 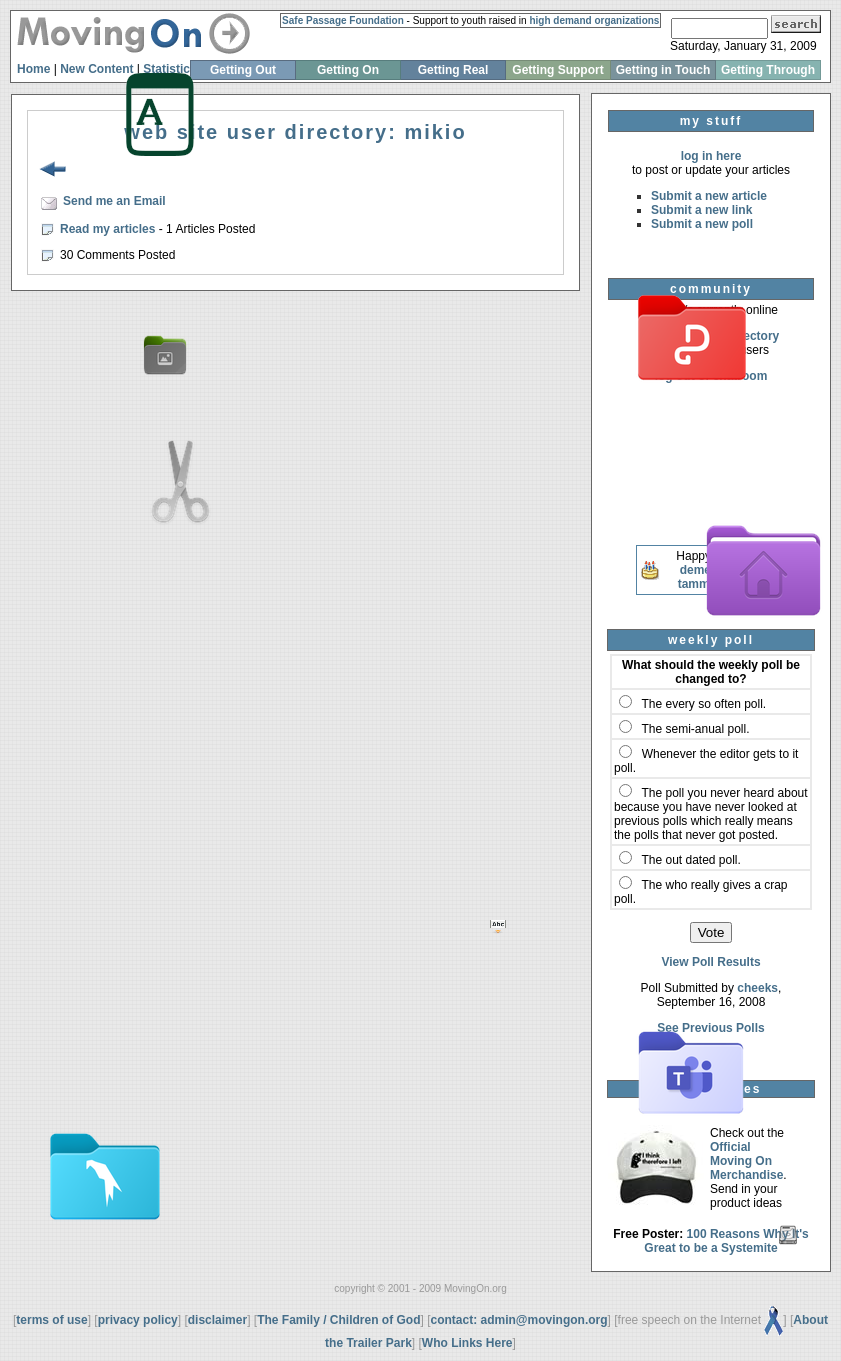 What do you see at coordinates (788, 1235) in the screenshot?
I see `access internal hard drive storage` at bounding box center [788, 1235].